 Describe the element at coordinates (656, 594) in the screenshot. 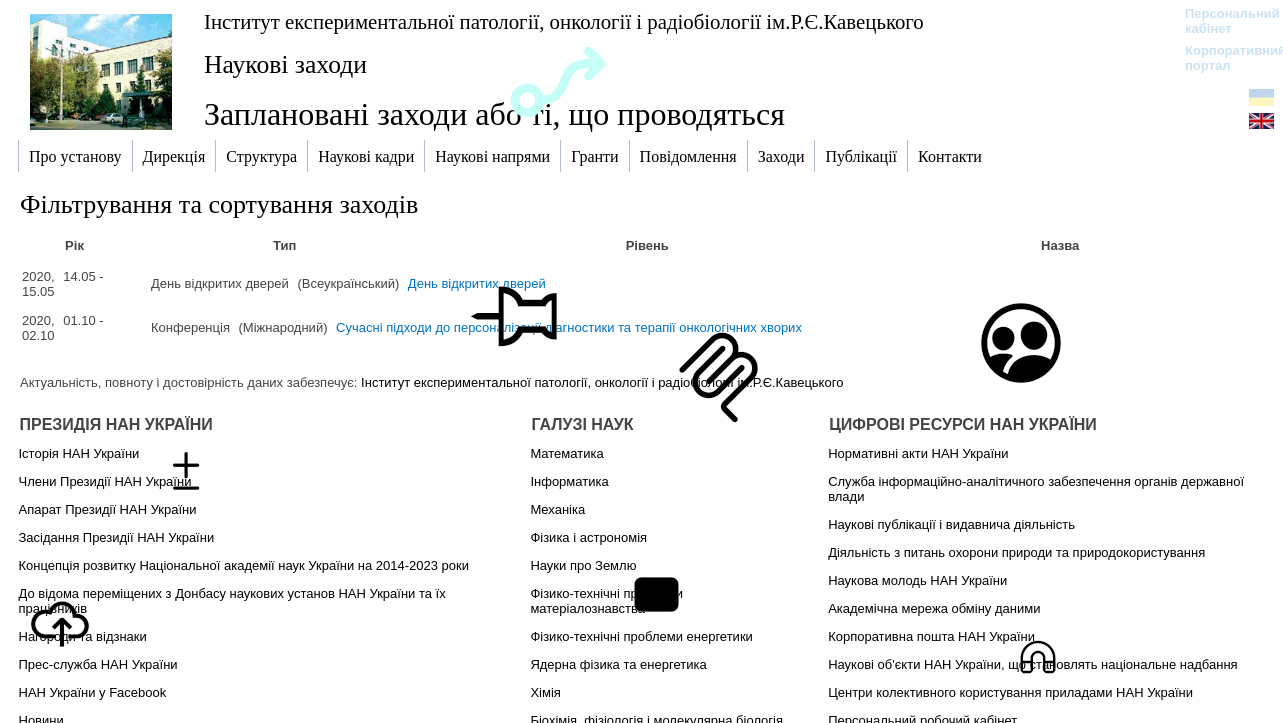

I see `set image crop to 7:5 aspect ratio` at that location.